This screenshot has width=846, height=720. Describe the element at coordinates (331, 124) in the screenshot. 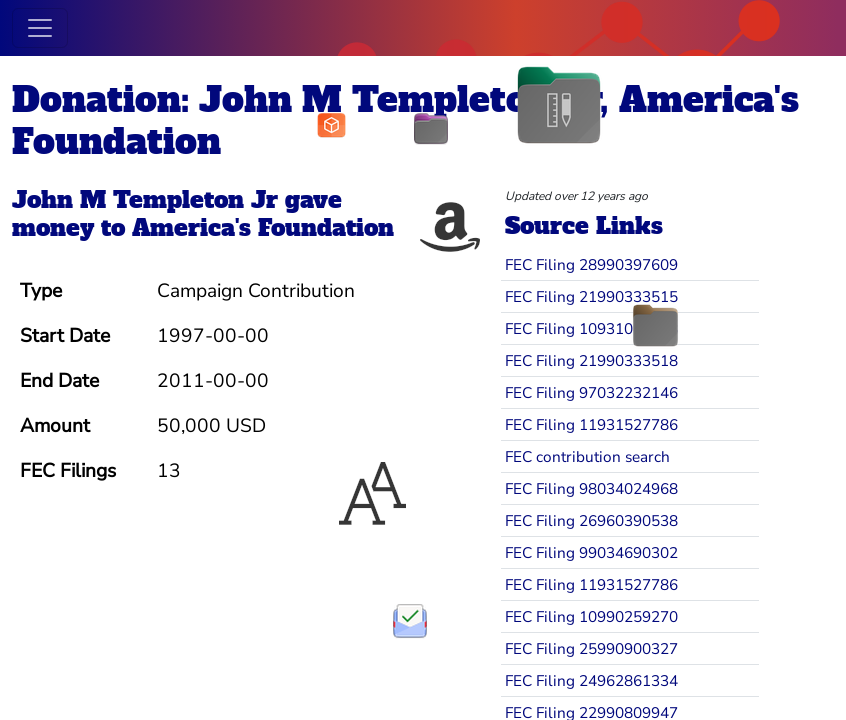

I see `open a 3D model file in OBJ format` at that location.